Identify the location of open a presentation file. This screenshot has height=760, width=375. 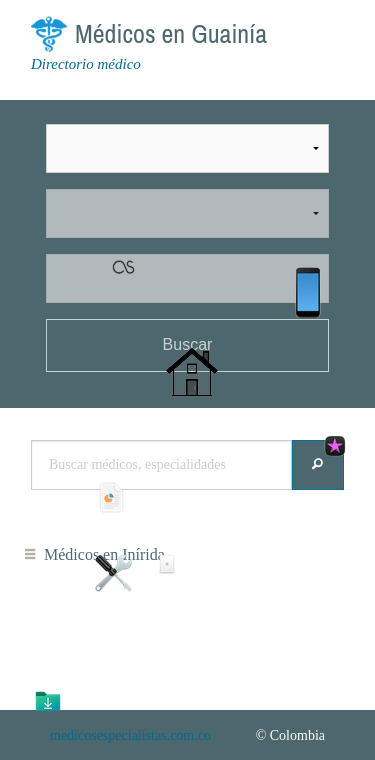
(111, 497).